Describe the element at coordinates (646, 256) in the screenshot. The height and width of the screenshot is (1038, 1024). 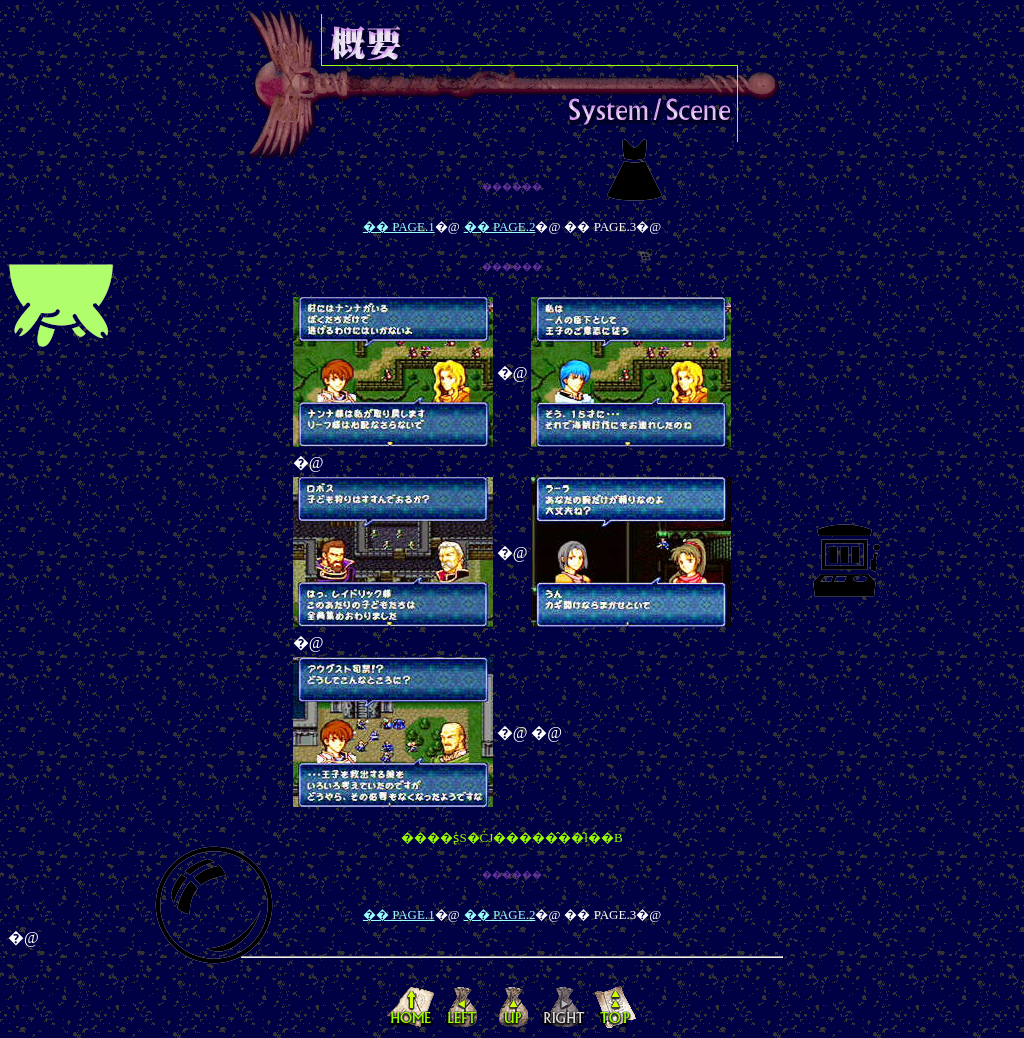
I see `view solar power status or energy generation` at that location.